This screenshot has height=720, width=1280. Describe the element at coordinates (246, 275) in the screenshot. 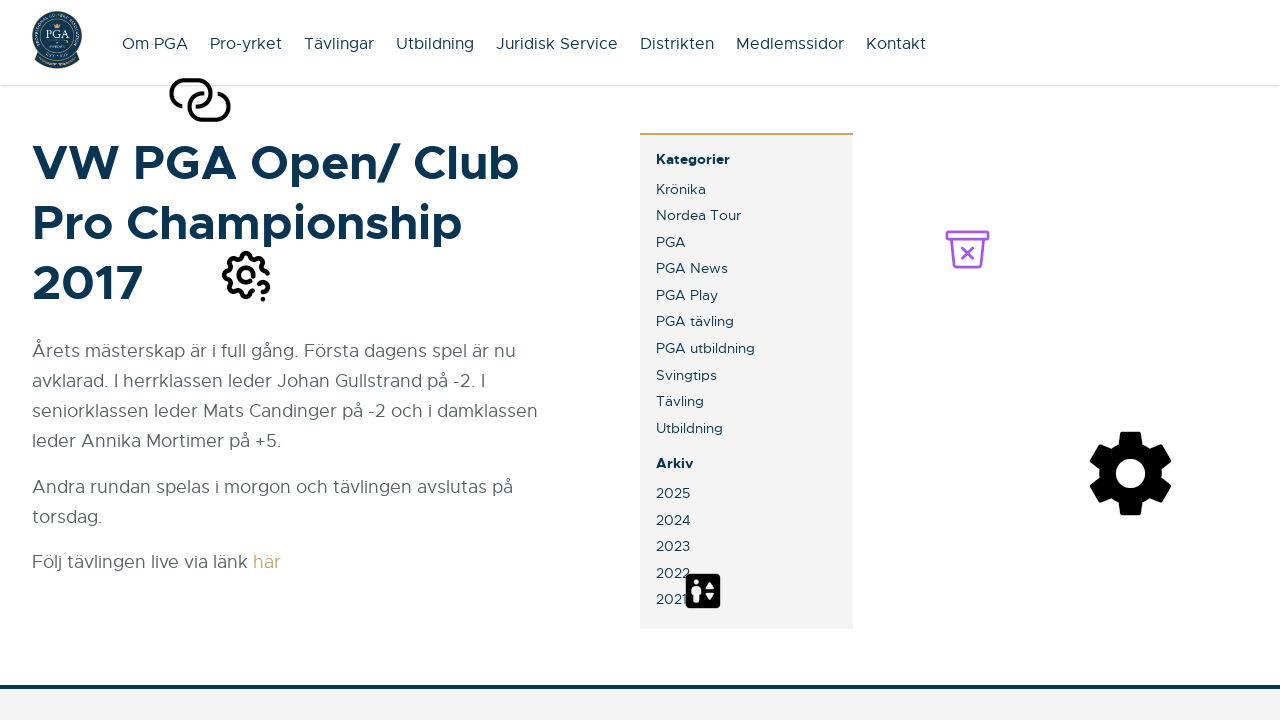

I see `access settings help or FAQ` at that location.